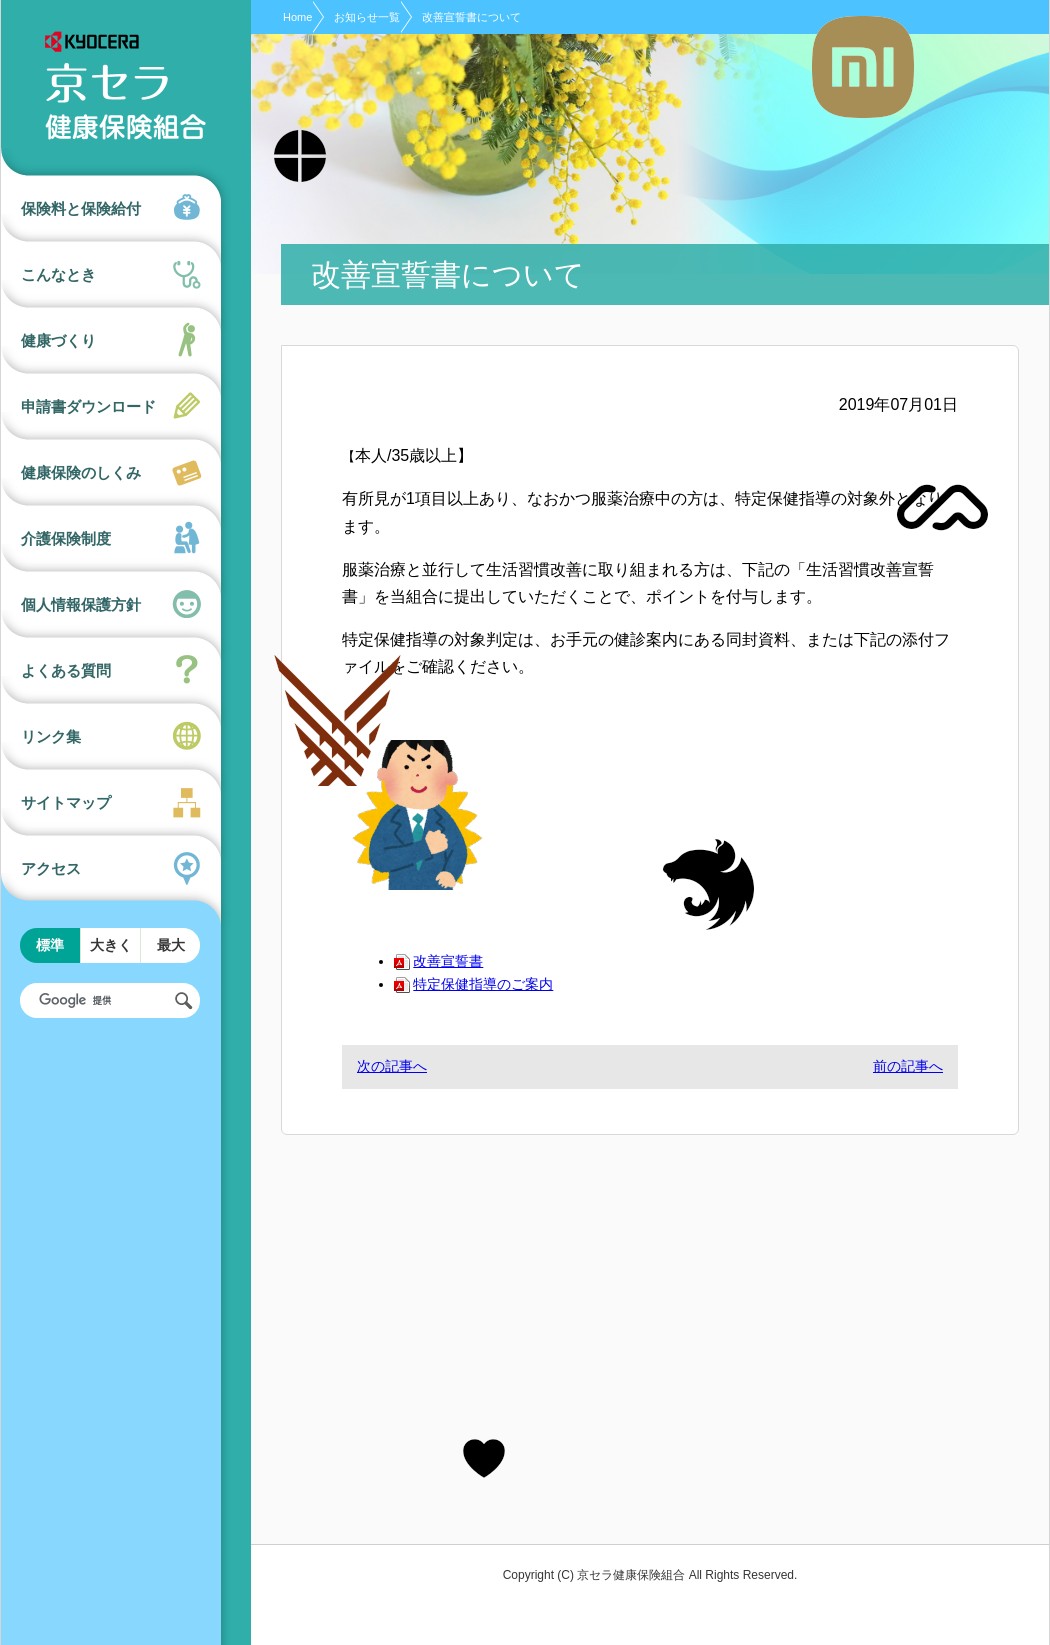 The width and height of the screenshot is (1050, 1645). I want to click on the game awards official logo, so click(337, 720).